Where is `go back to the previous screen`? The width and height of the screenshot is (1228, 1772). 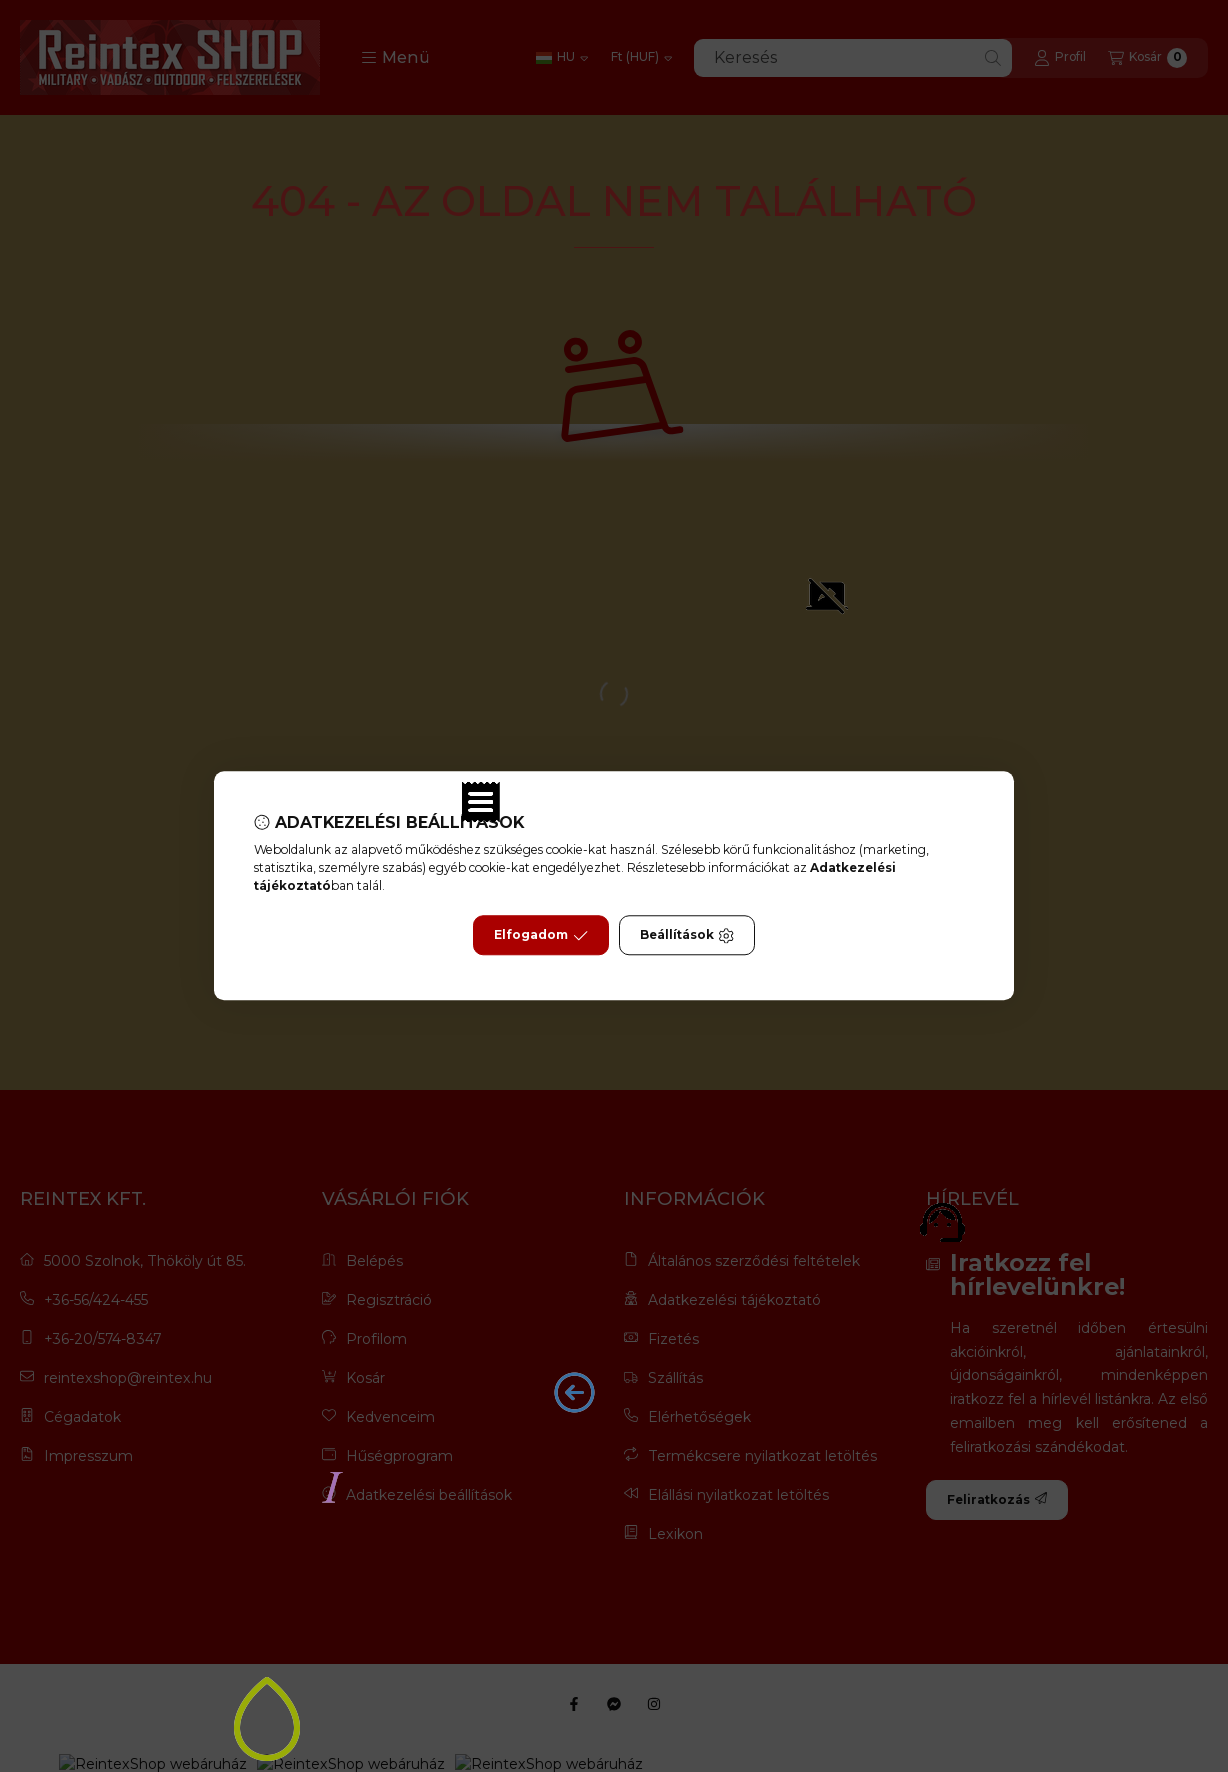
go back to the previous screen is located at coordinates (574, 1392).